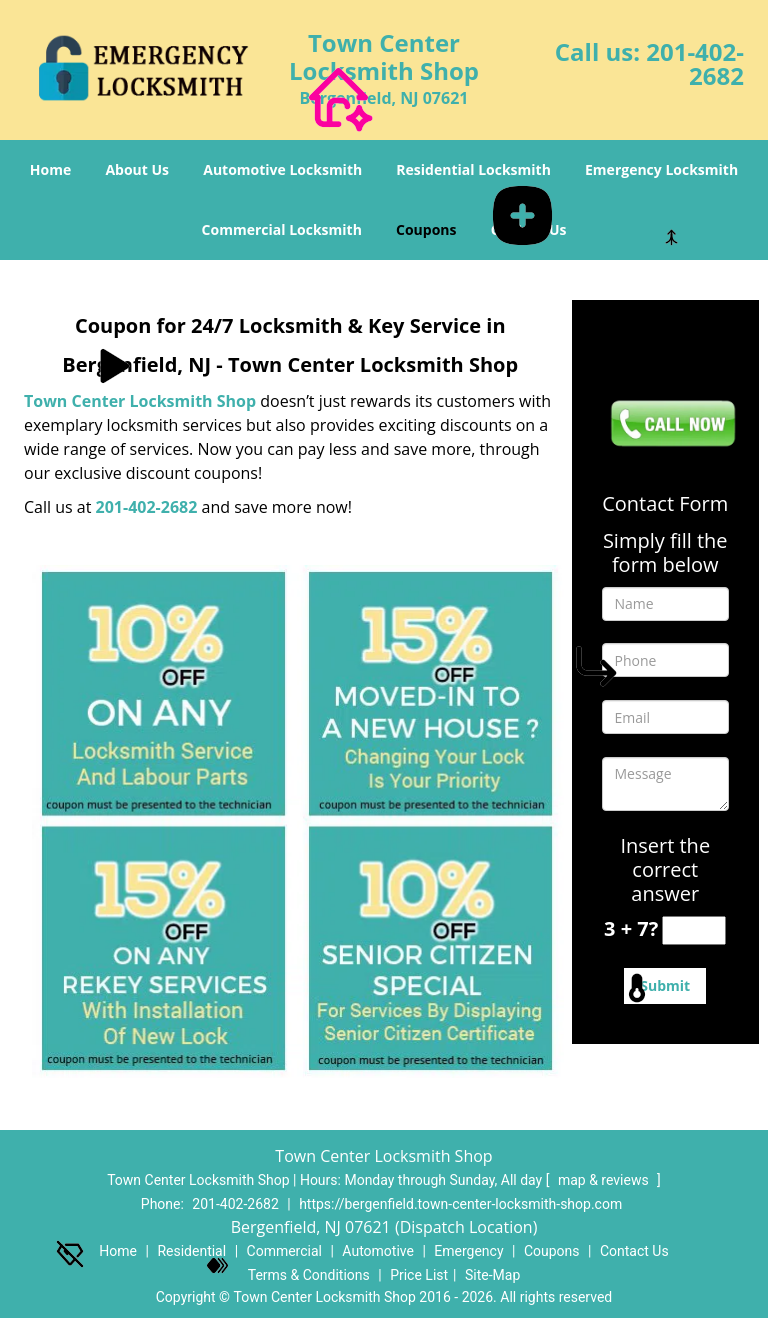 This screenshot has height=1318, width=768. What do you see at coordinates (595, 665) in the screenshot?
I see `reply to a message or comment` at bounding box center [595, 665].